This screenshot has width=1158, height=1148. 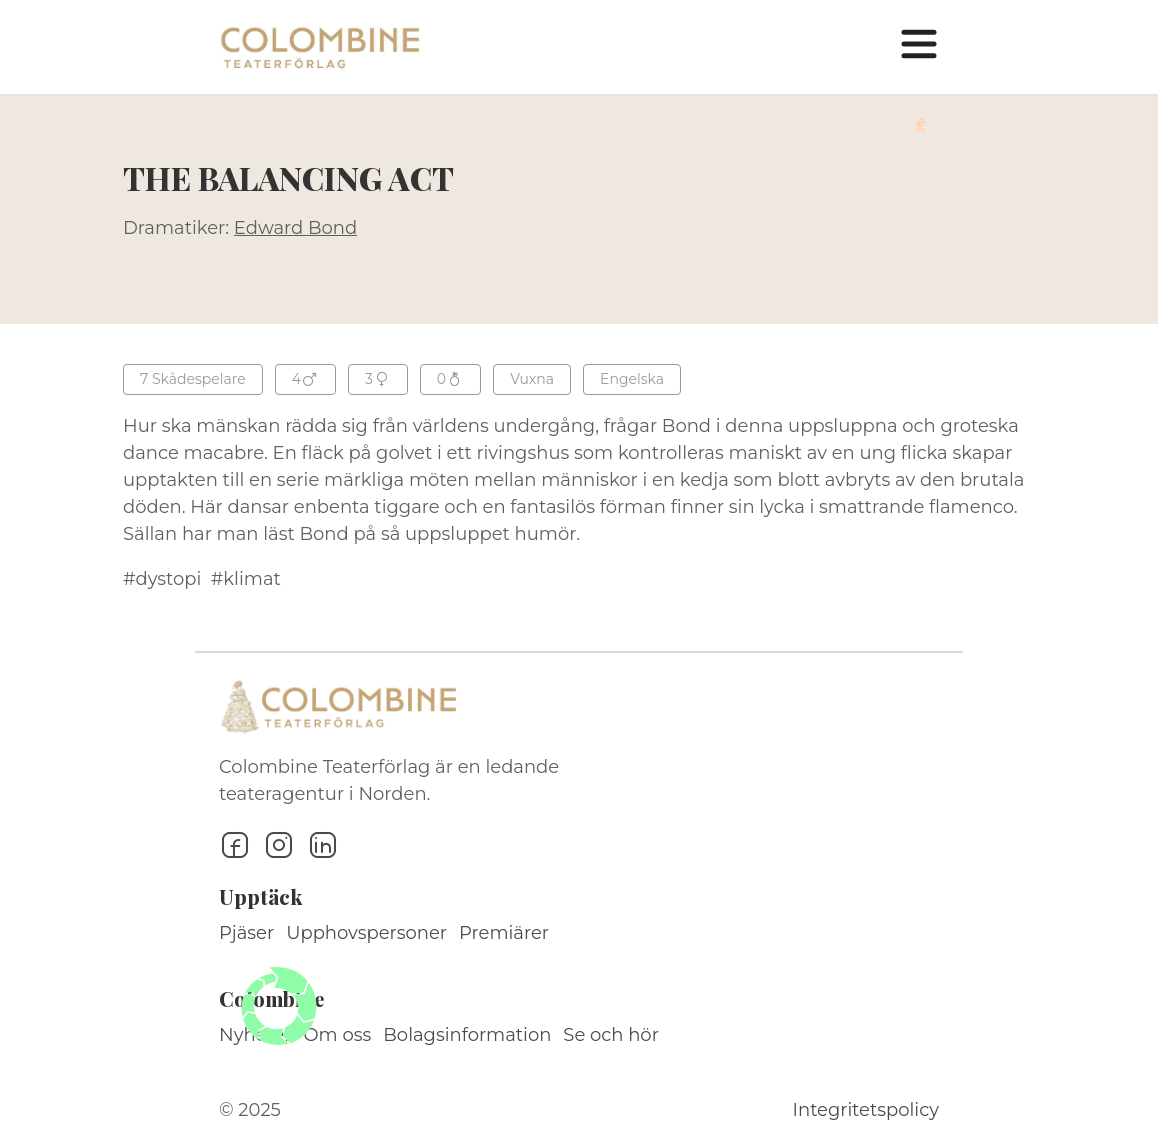 What do you see at coordinates (279, 1006) in the screenshot?
I see `EventStore database logo` at bounding box center [279, 1006].